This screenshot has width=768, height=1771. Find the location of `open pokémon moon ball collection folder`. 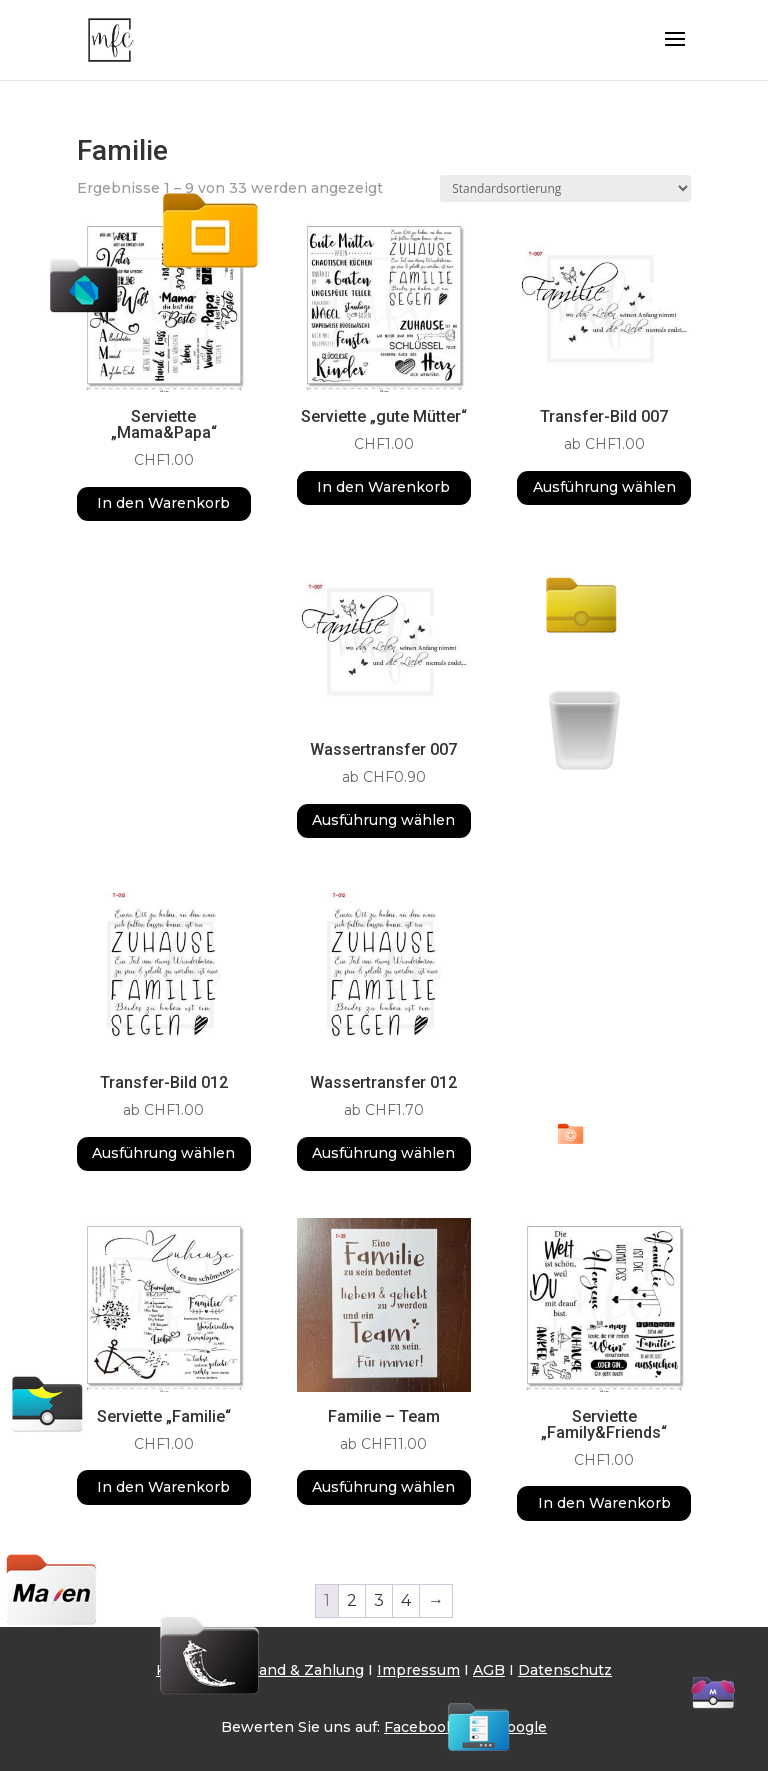

open pokémon moon ball collection folder is located at coordinates (47, 1406).